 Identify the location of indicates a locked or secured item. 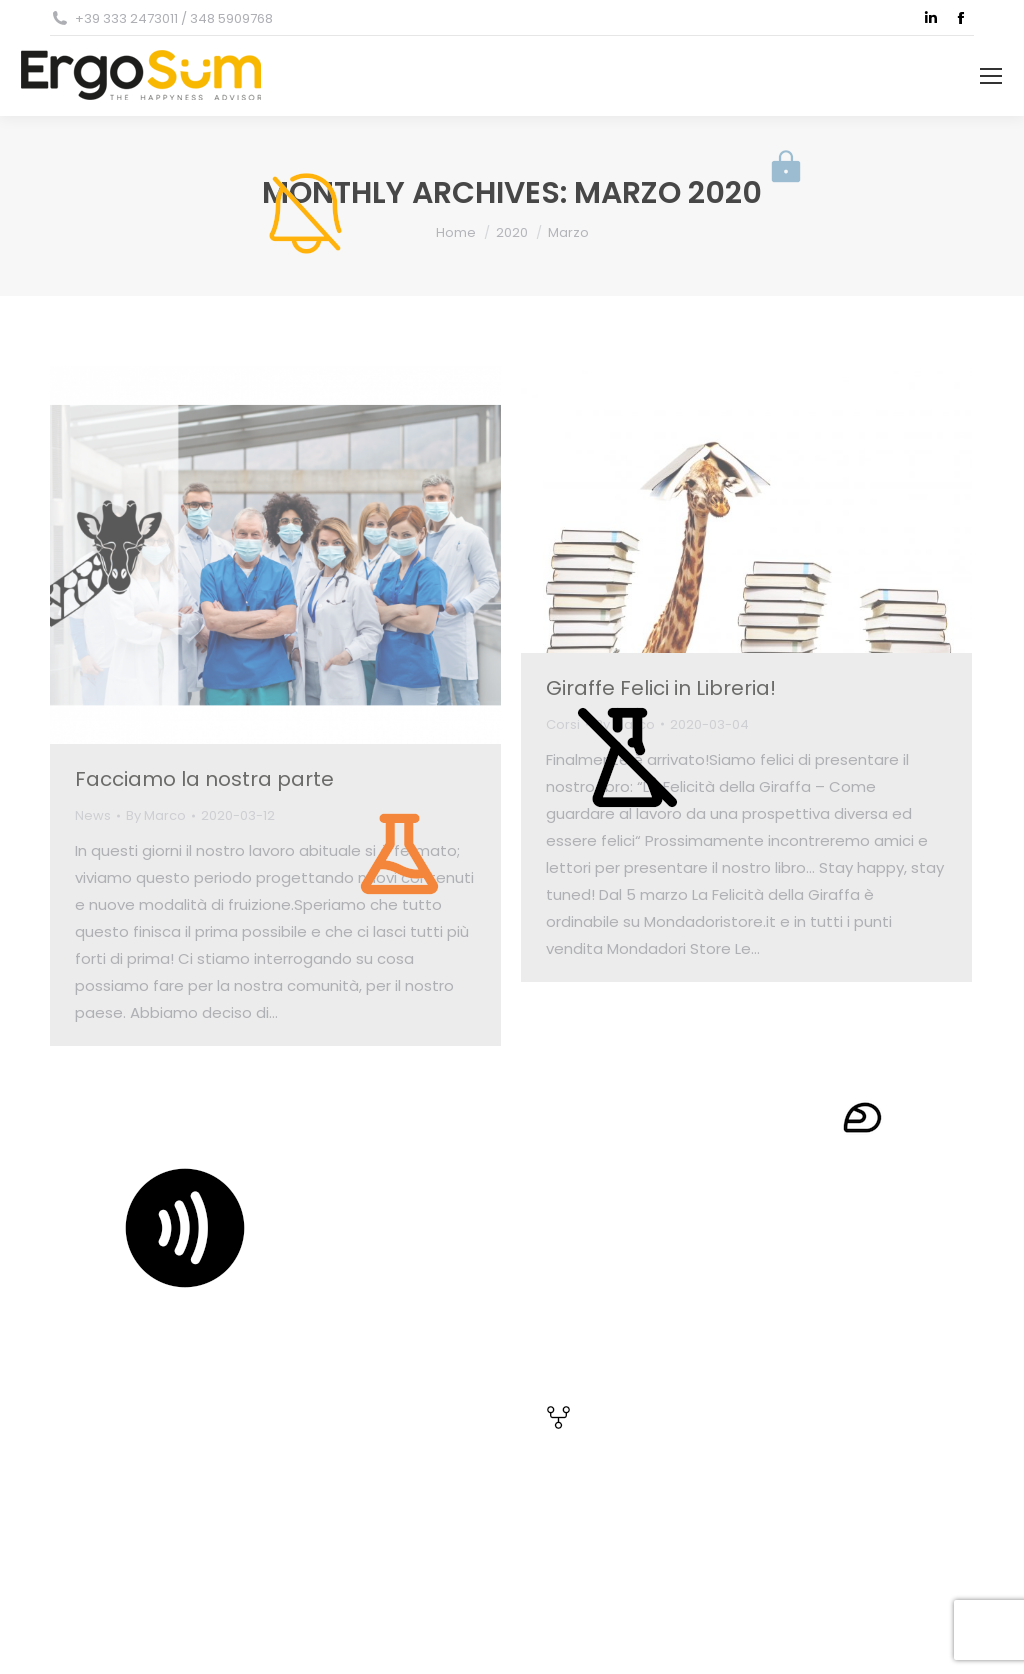
(786, 168).